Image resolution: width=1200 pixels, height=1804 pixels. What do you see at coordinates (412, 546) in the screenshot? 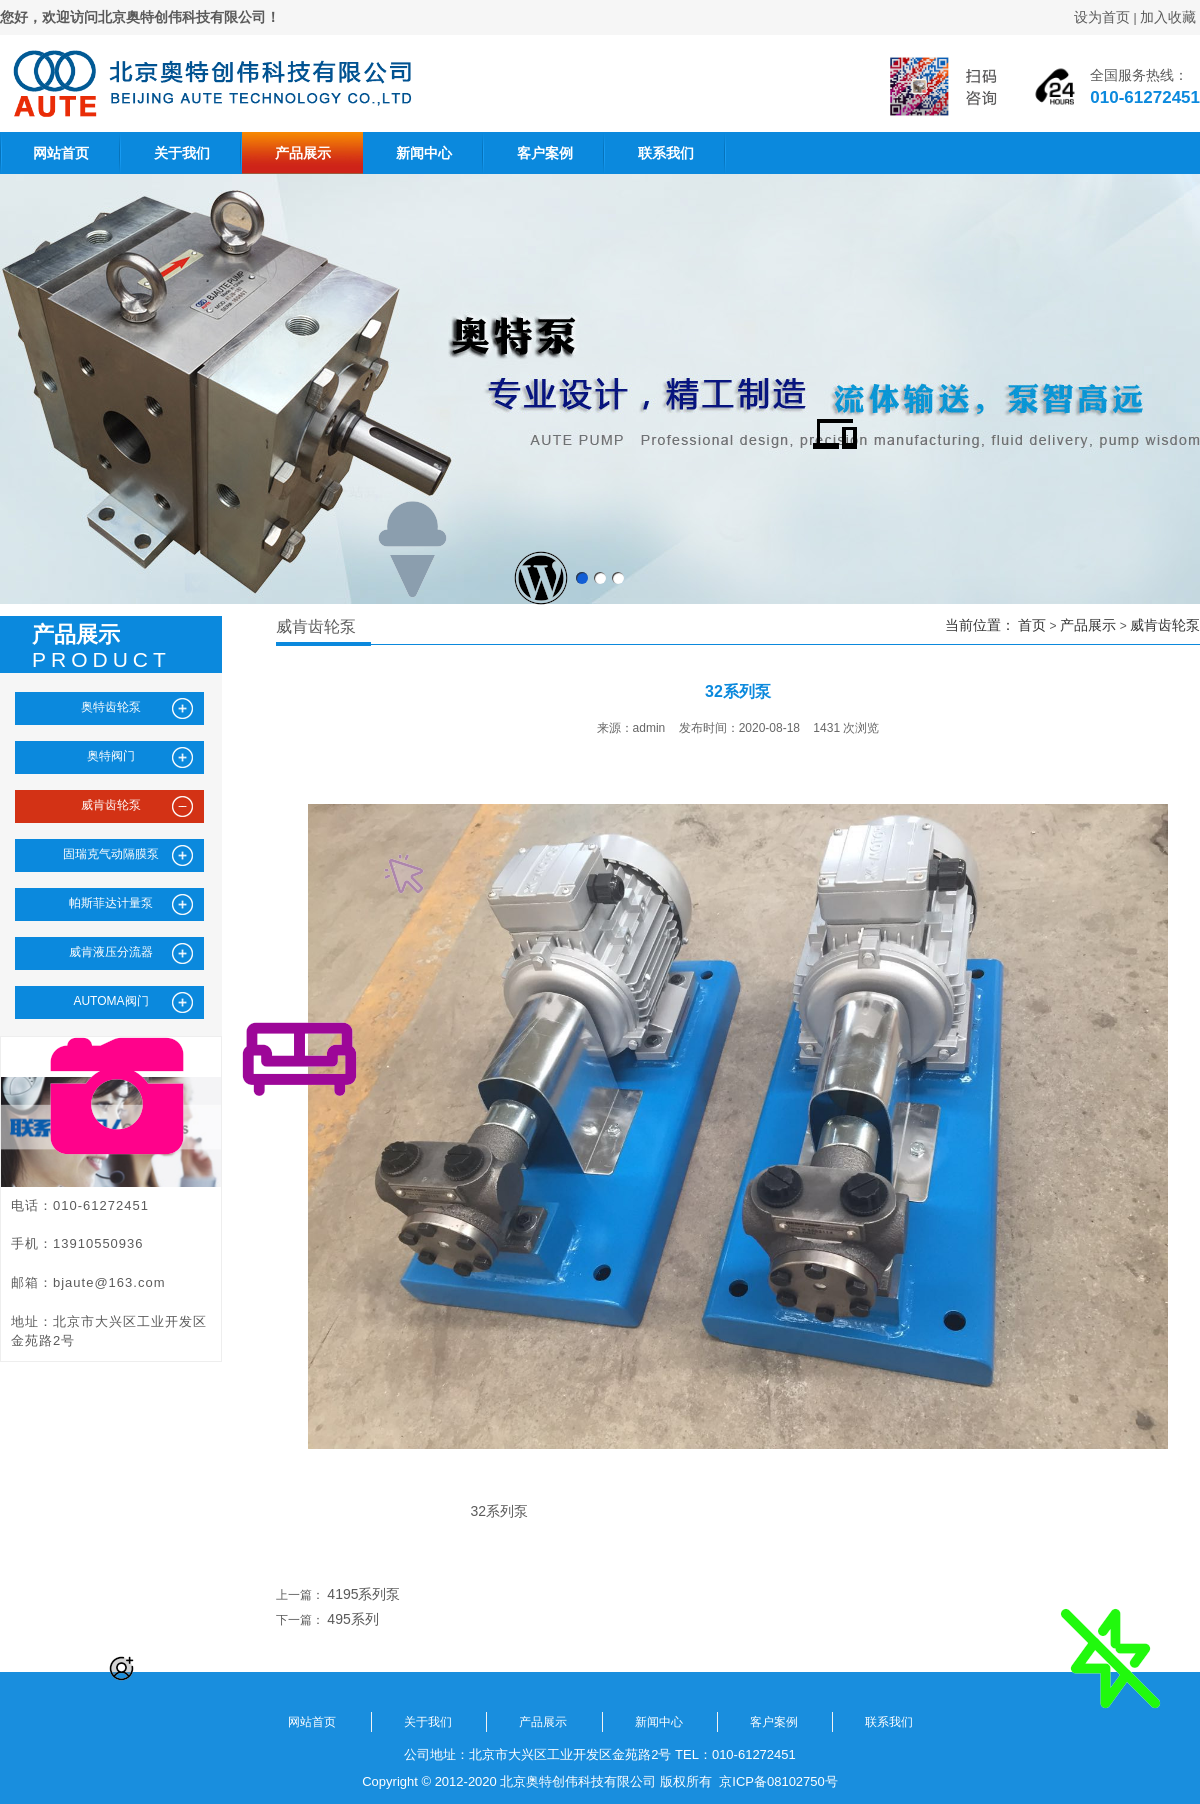
I see `browse dessert or ice cream options` at bounding box center [412, 546].